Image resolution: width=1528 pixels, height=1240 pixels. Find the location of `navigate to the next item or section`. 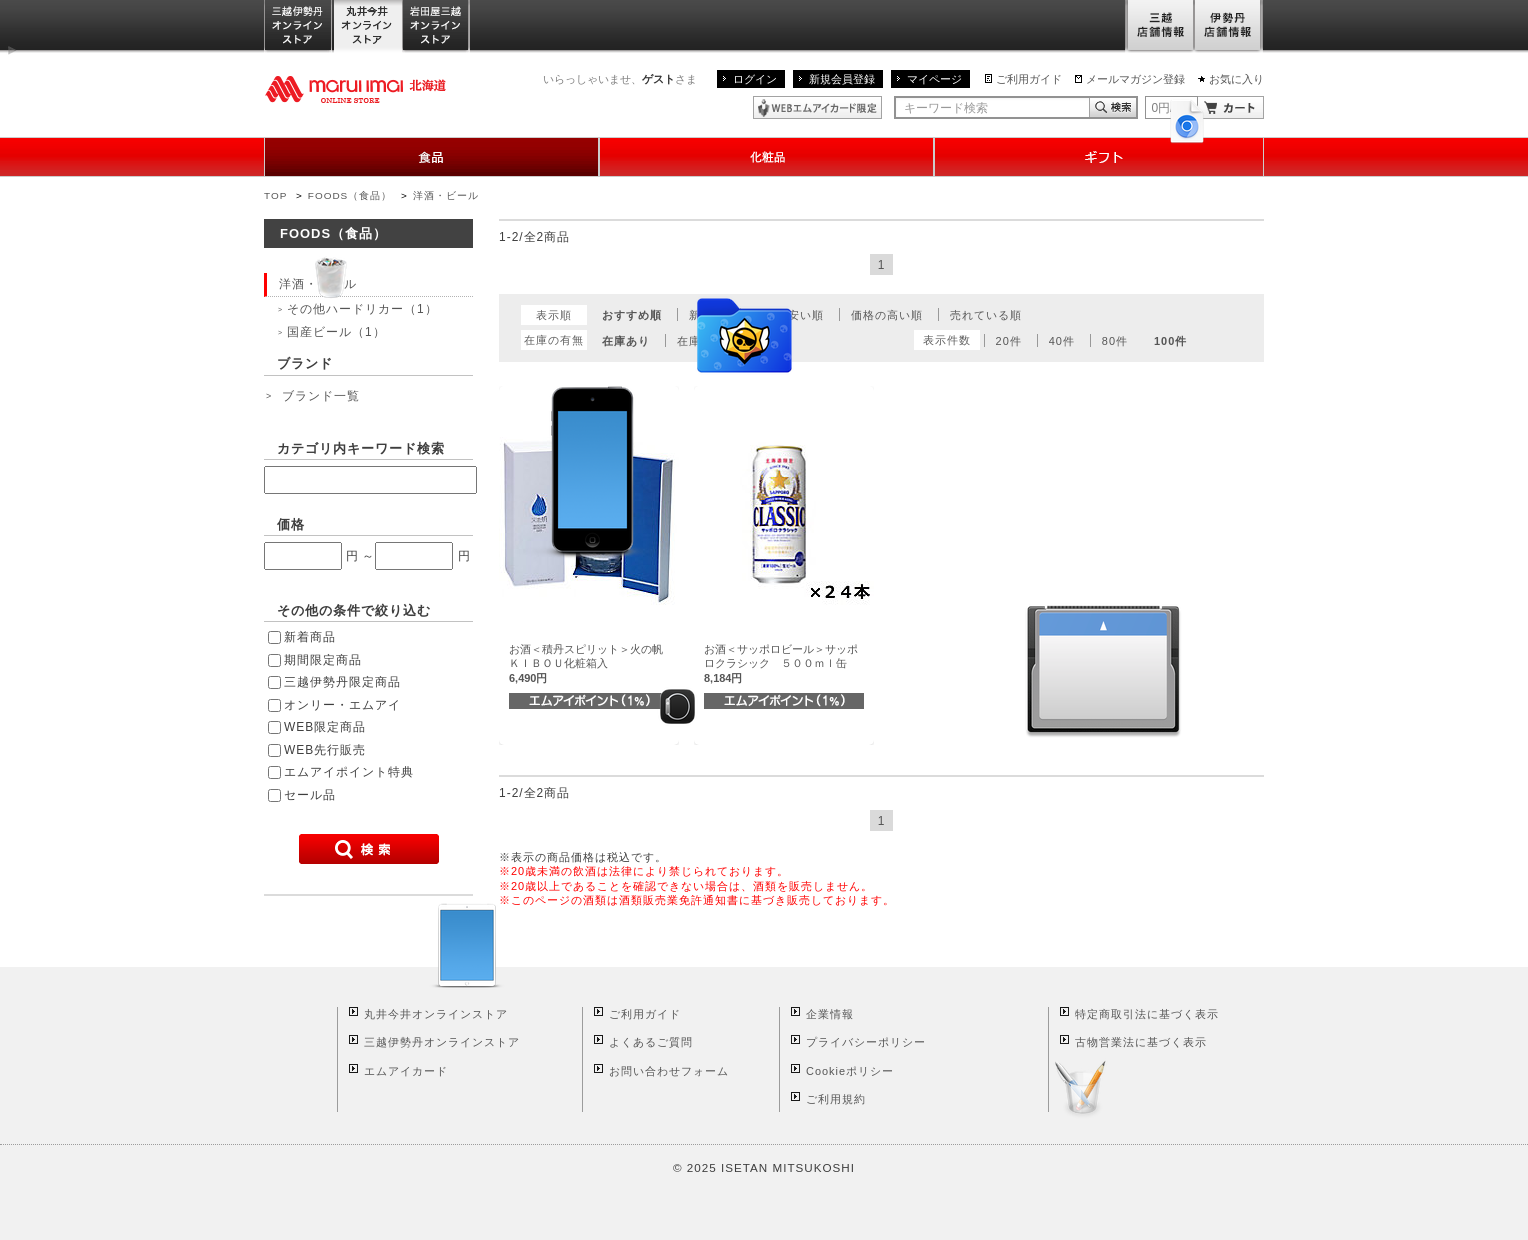

navigate to the next item or section is located at coordinates (13, 51).